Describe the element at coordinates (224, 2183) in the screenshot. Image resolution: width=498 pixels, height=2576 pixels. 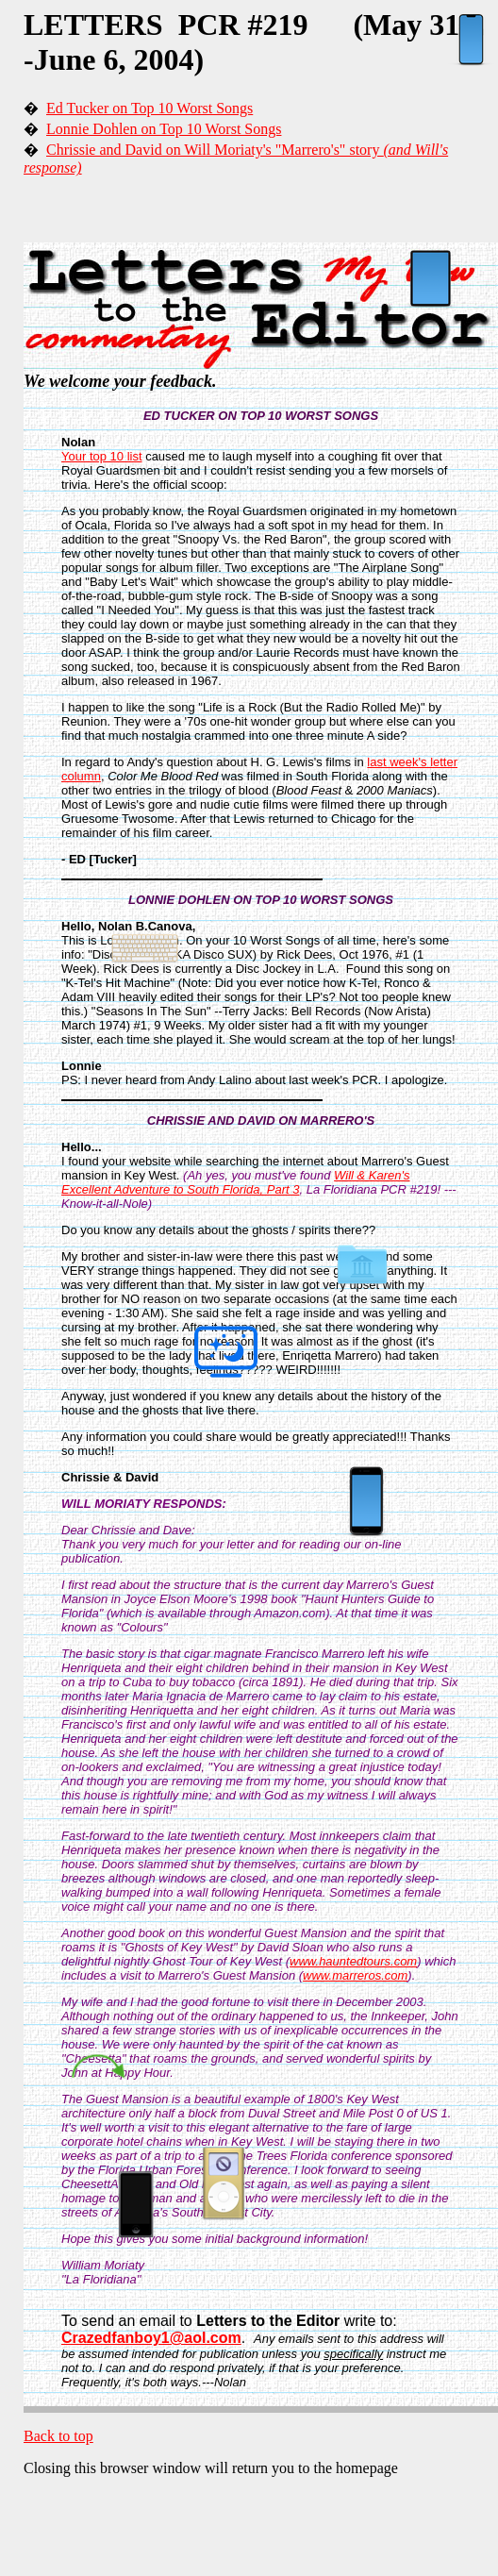
I see `iPod mini device in gold color` at that location.